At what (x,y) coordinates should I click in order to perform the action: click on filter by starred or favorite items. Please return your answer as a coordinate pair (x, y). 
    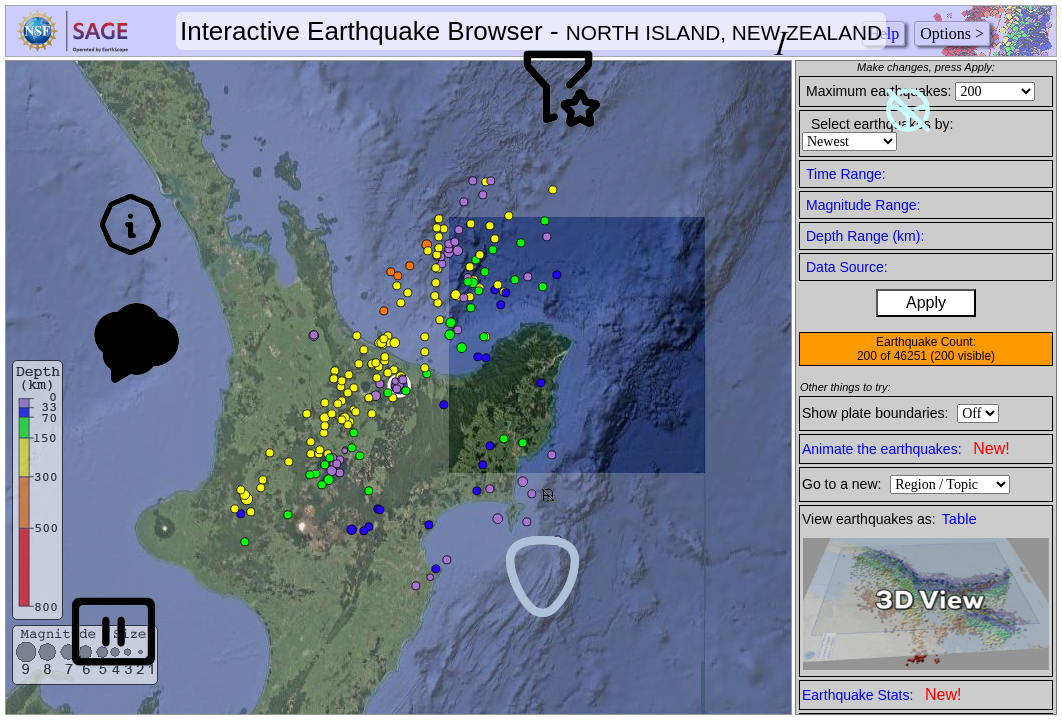
    Looking at the image, I should click on (558, 85).